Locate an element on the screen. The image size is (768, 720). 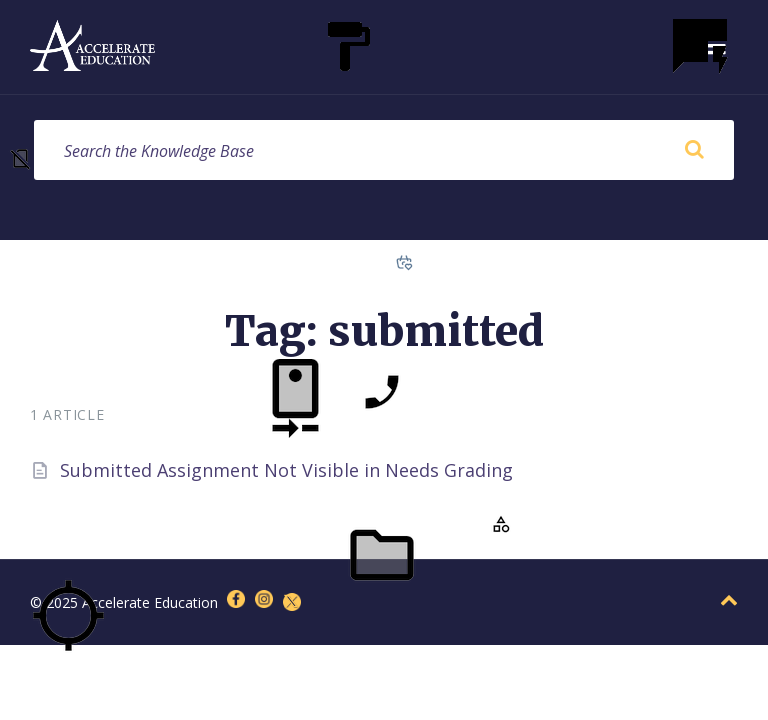
make a phone call is located at coordinates (382, 392).